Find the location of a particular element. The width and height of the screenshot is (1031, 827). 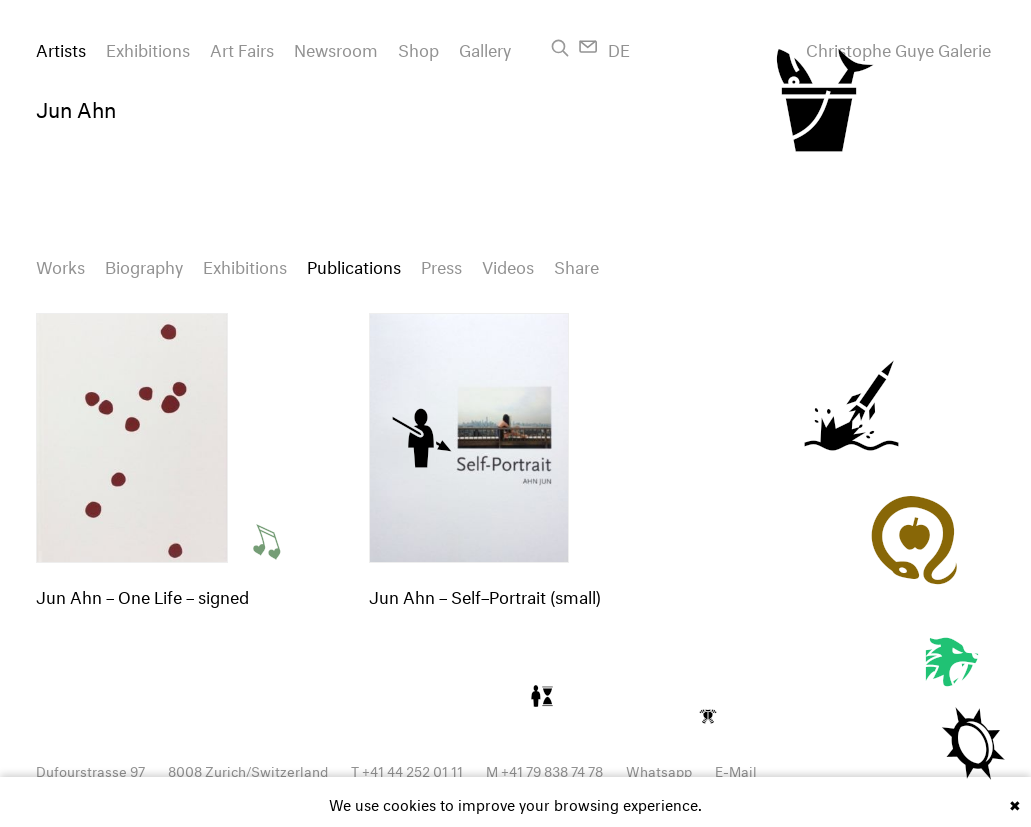

indicates a temptation or forbidden choice in gameplay is located at coordinates (914, 539).